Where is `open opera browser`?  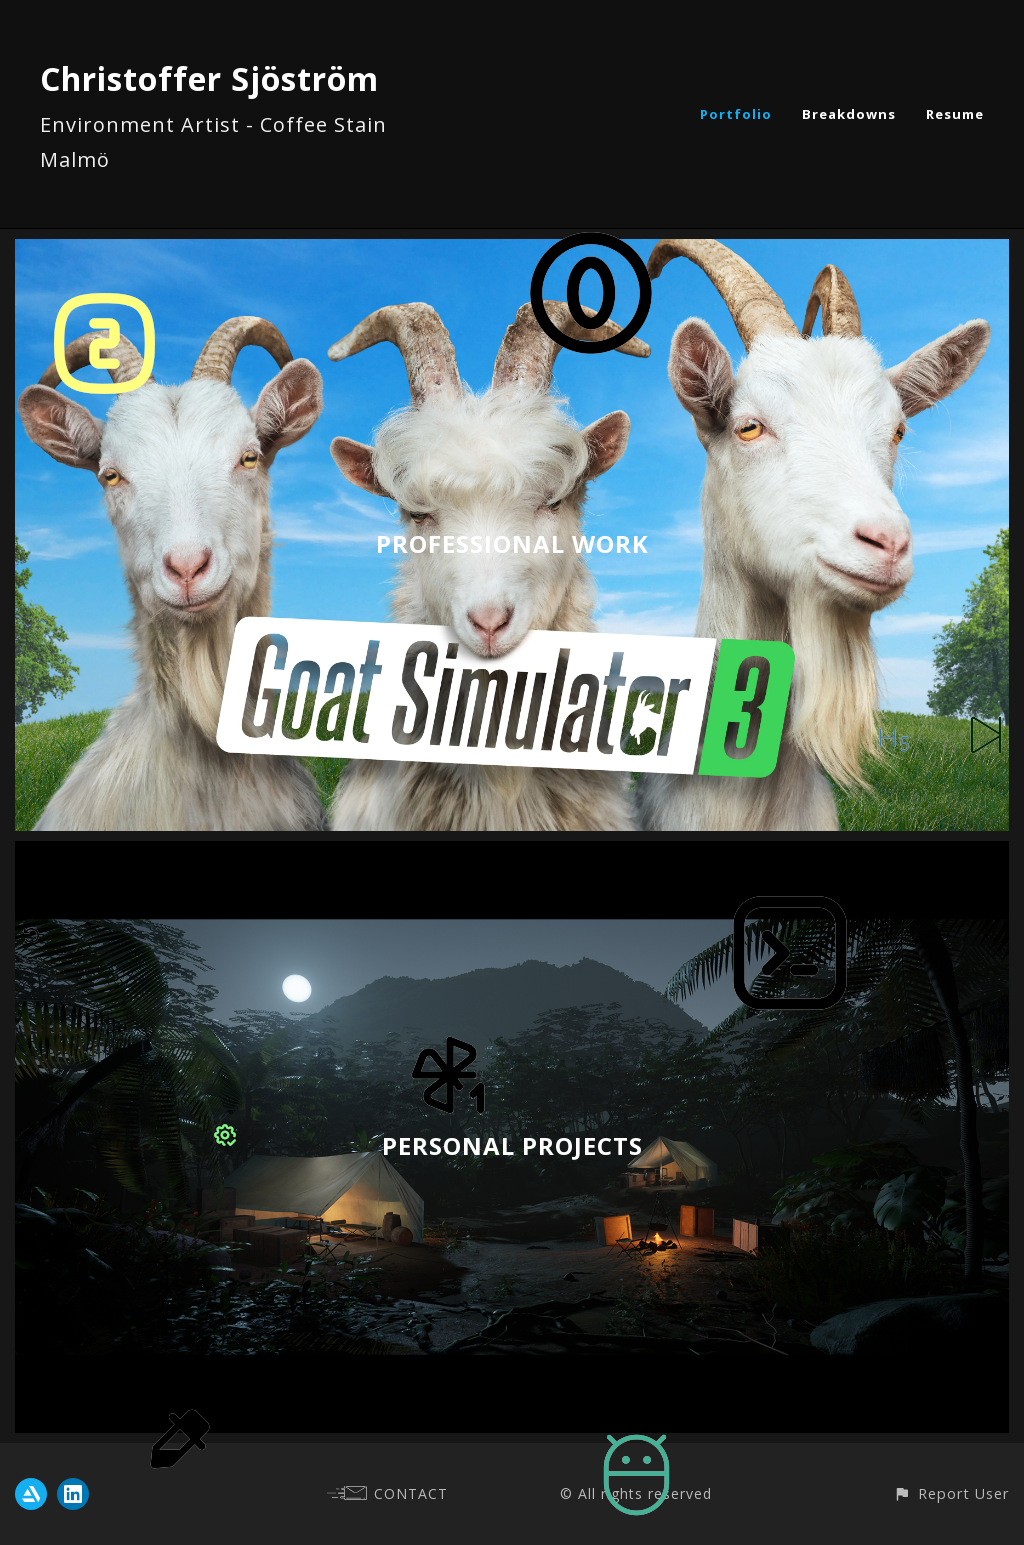 open opera browser is located at coordinates (591, 293).